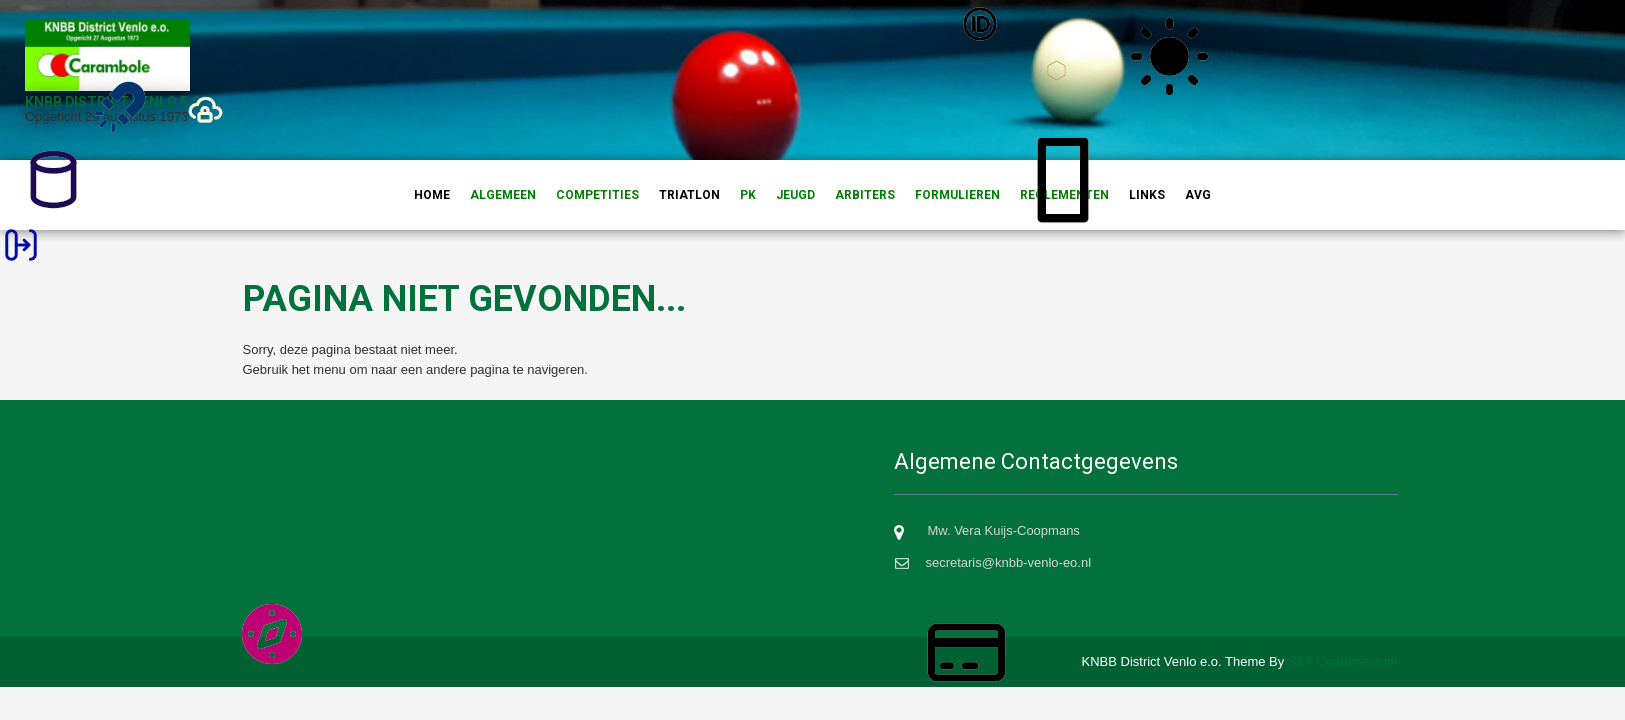 Image resolution: width=1625 pixels, height=720 pixels. Describe the element at coordinates (272, 634) in the screenshot. I see `access navigation or directions` at that location.